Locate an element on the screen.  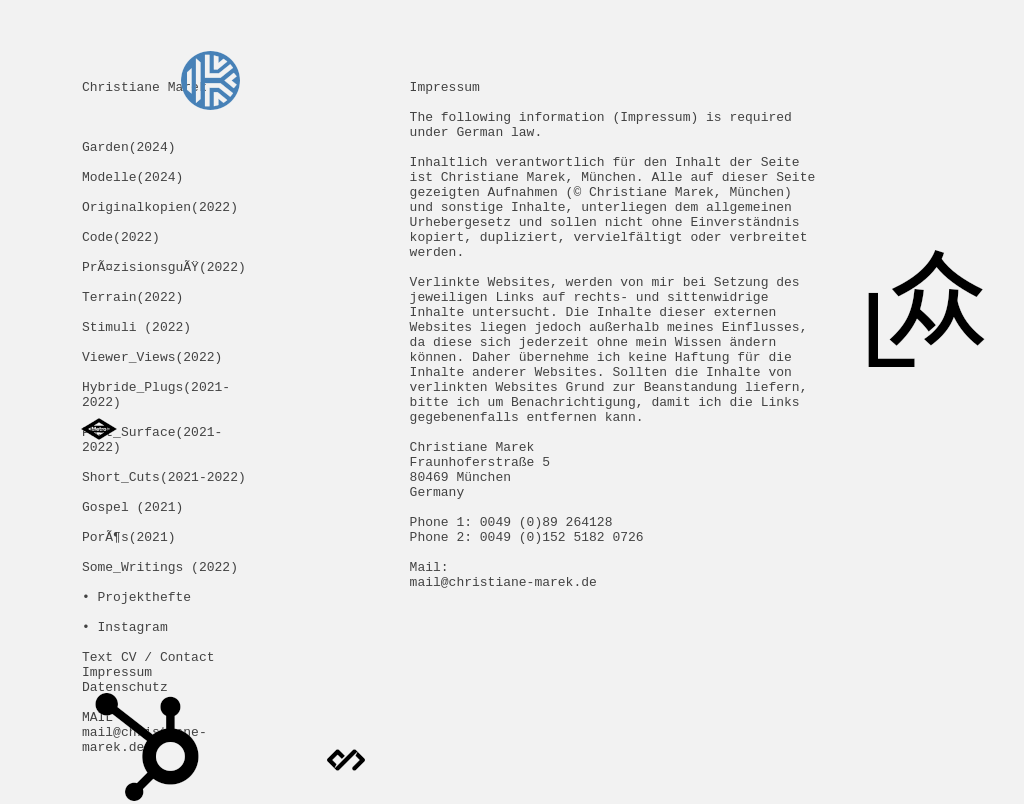
open HubSpot CRM platform is located at coordinates (147, 747).